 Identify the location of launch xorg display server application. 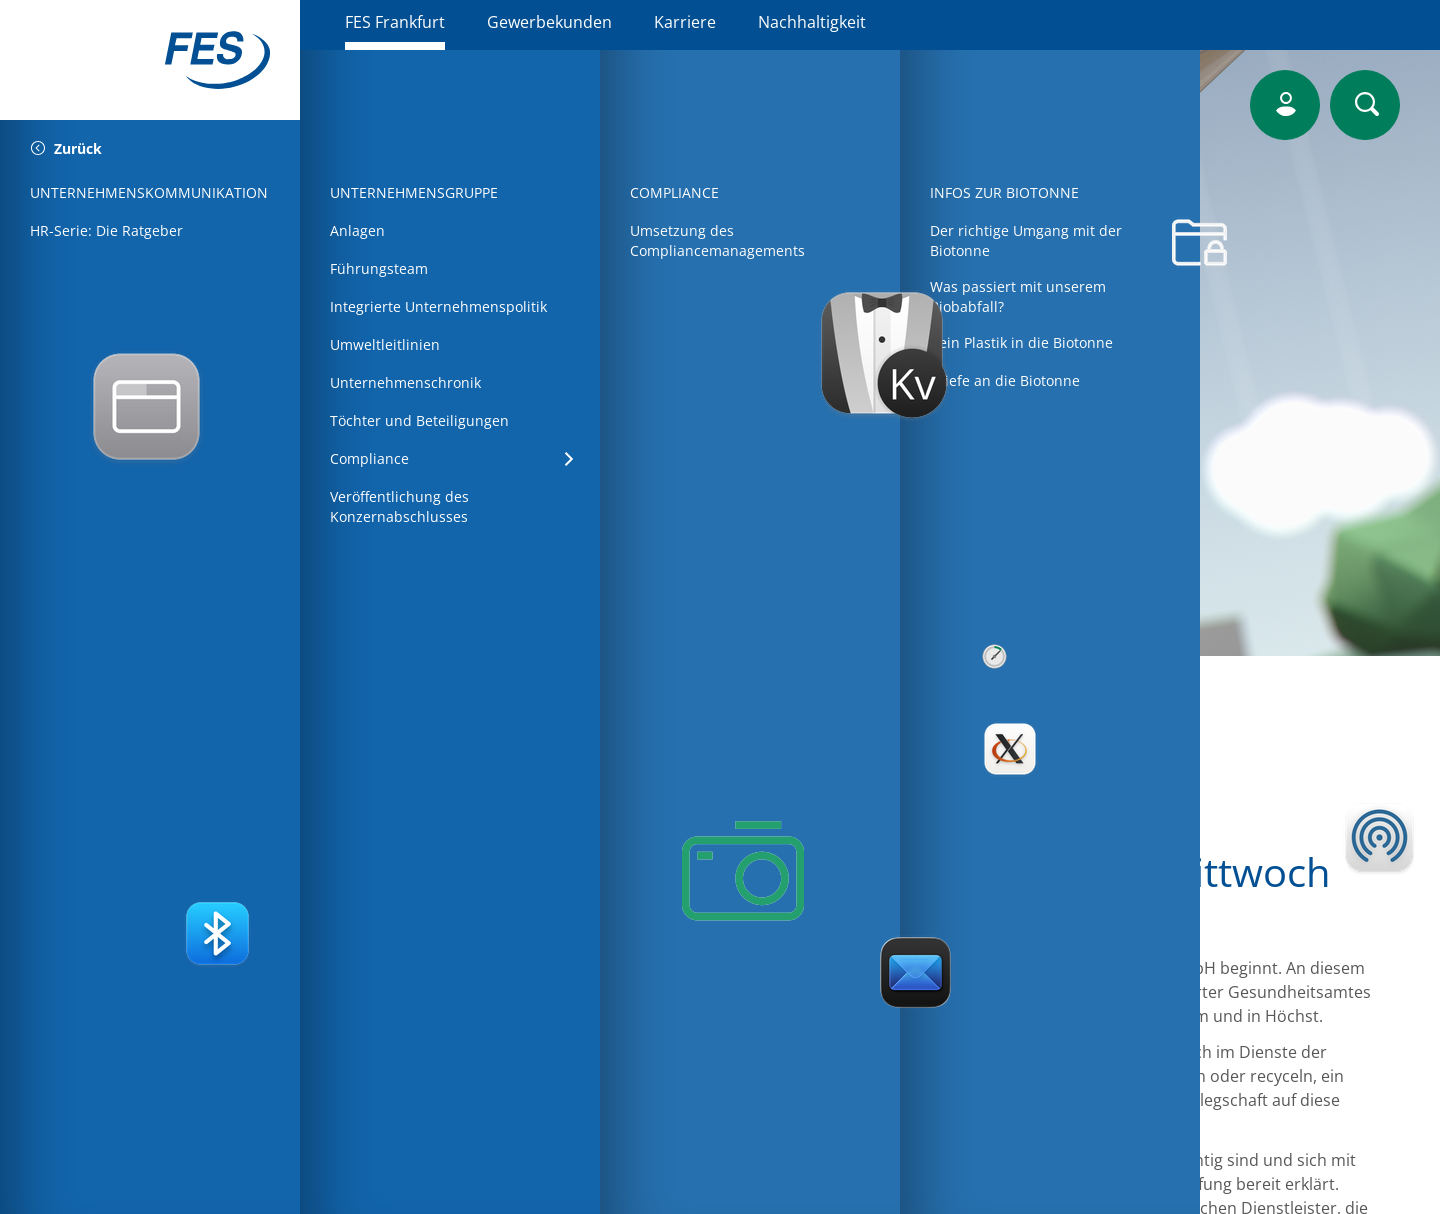
(1010, 749).